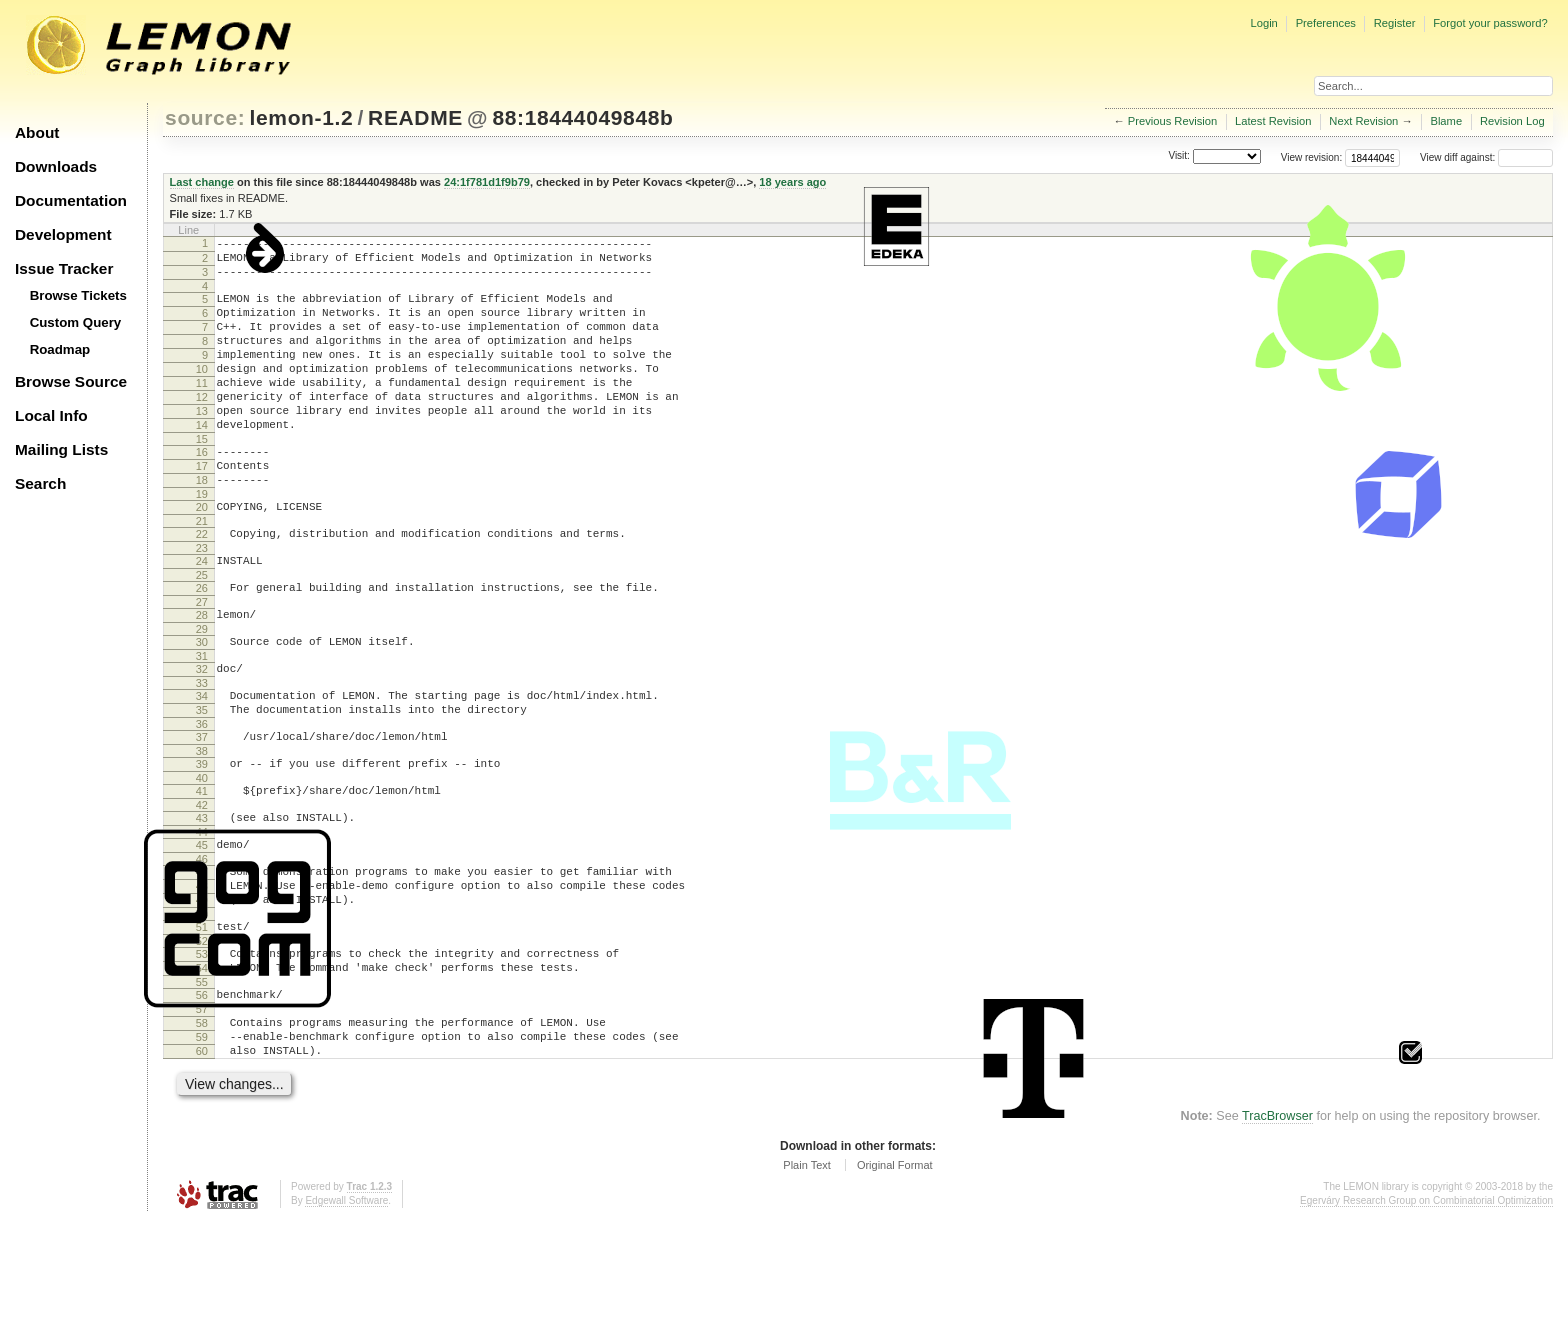 This screenshot has width=1568, height=1344. I want to click on dynatrace application or service integration, so click(1398, 494).